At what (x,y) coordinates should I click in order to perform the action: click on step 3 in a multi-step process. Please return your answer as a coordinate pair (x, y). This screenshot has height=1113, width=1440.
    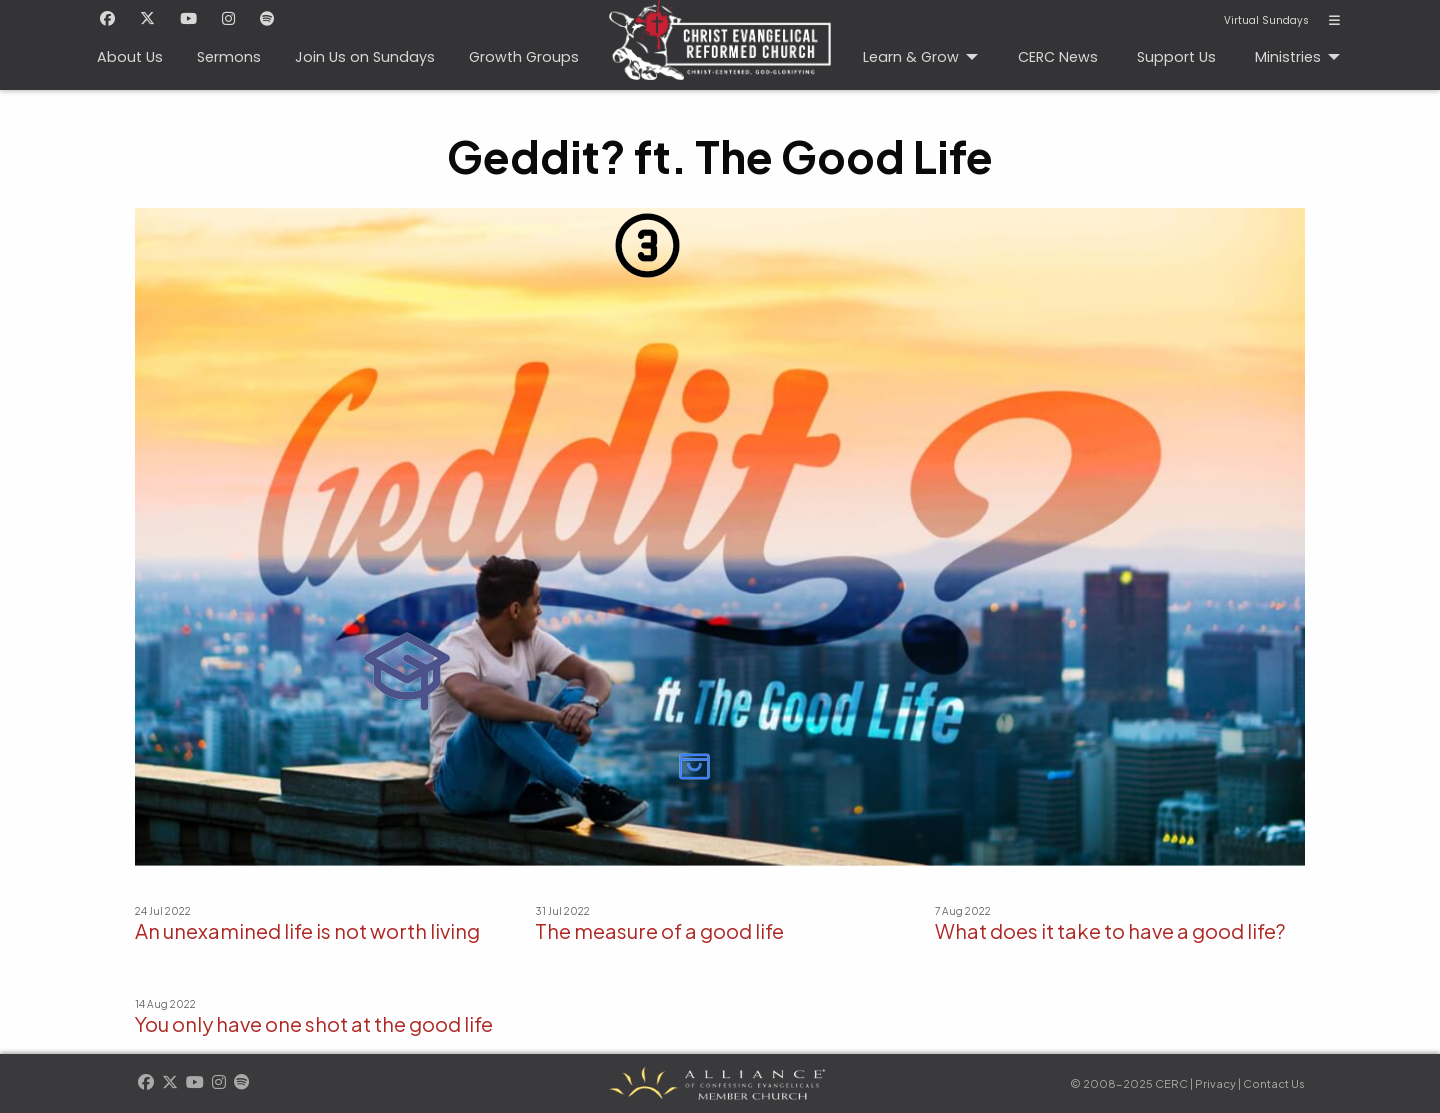
    Looking at the image, I should click on (647, 245).